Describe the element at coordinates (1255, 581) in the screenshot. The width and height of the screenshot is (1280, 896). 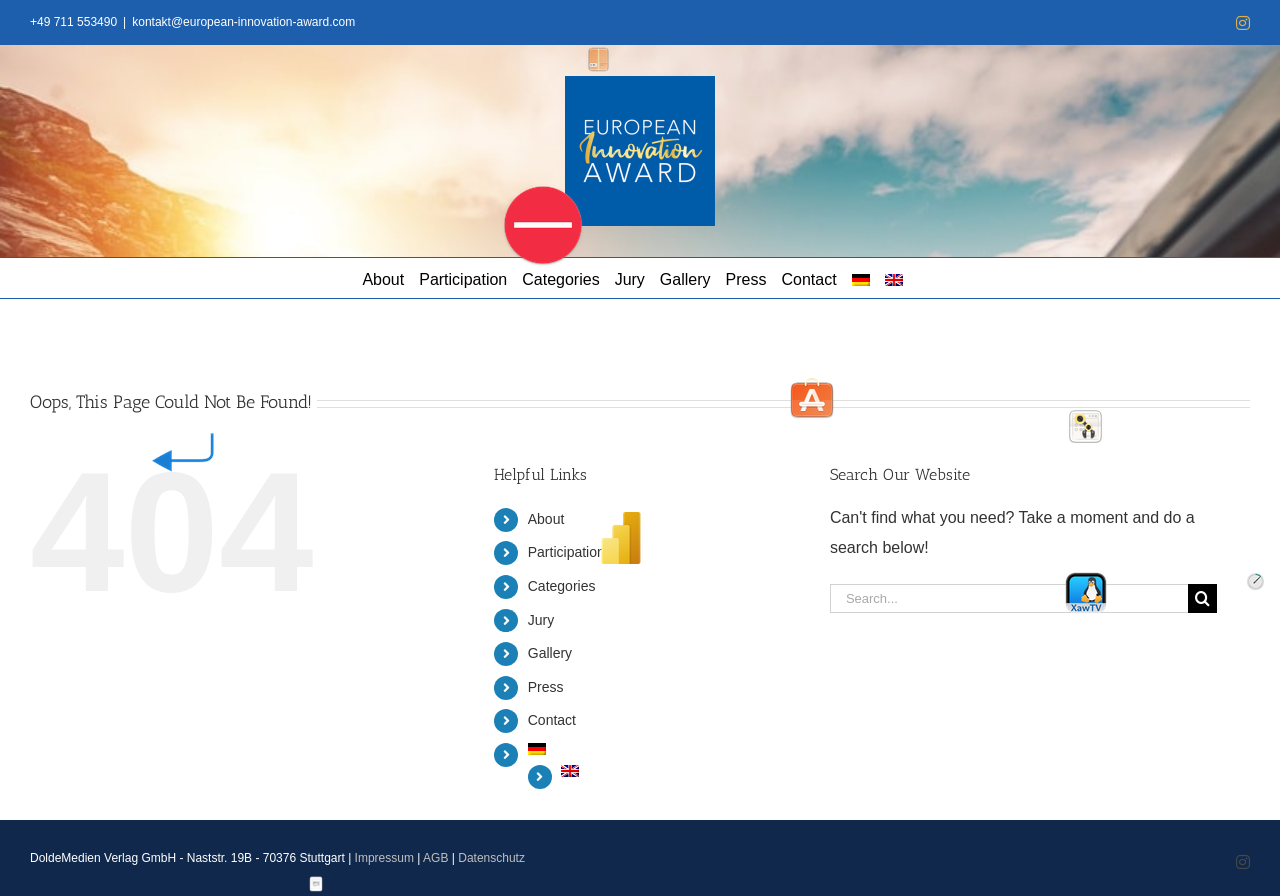
I see `open system profiler to analyze performance` at that location.